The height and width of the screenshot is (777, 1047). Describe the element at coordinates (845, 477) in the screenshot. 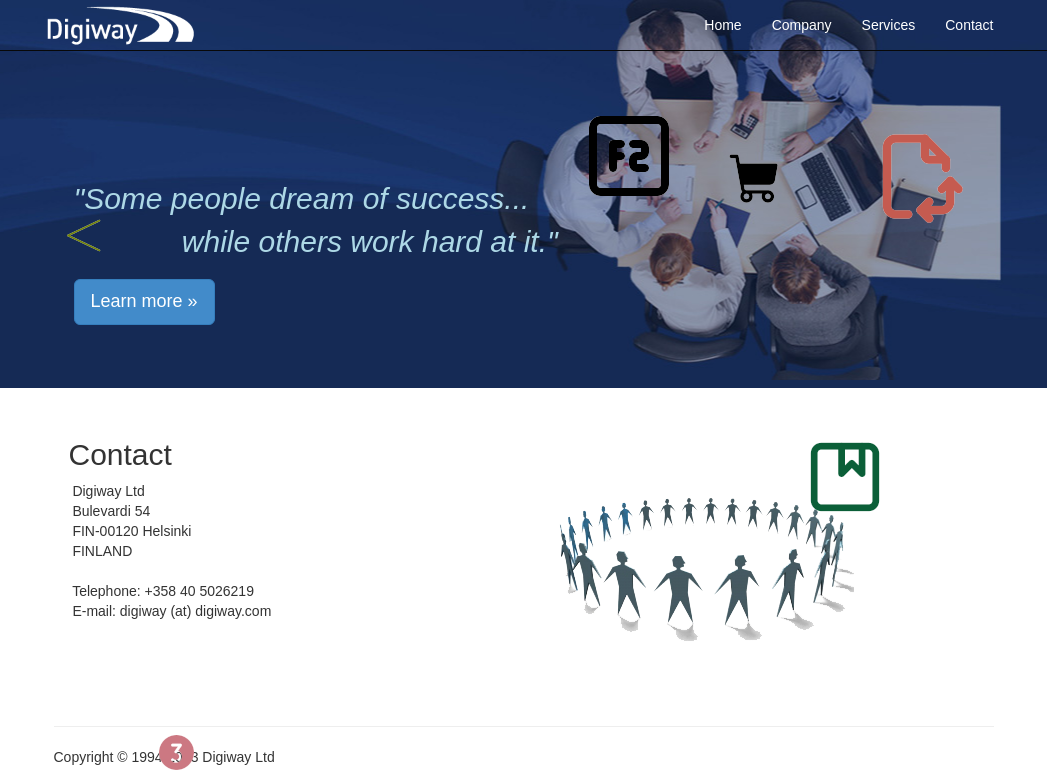

I see `view your music album collection` at that location.